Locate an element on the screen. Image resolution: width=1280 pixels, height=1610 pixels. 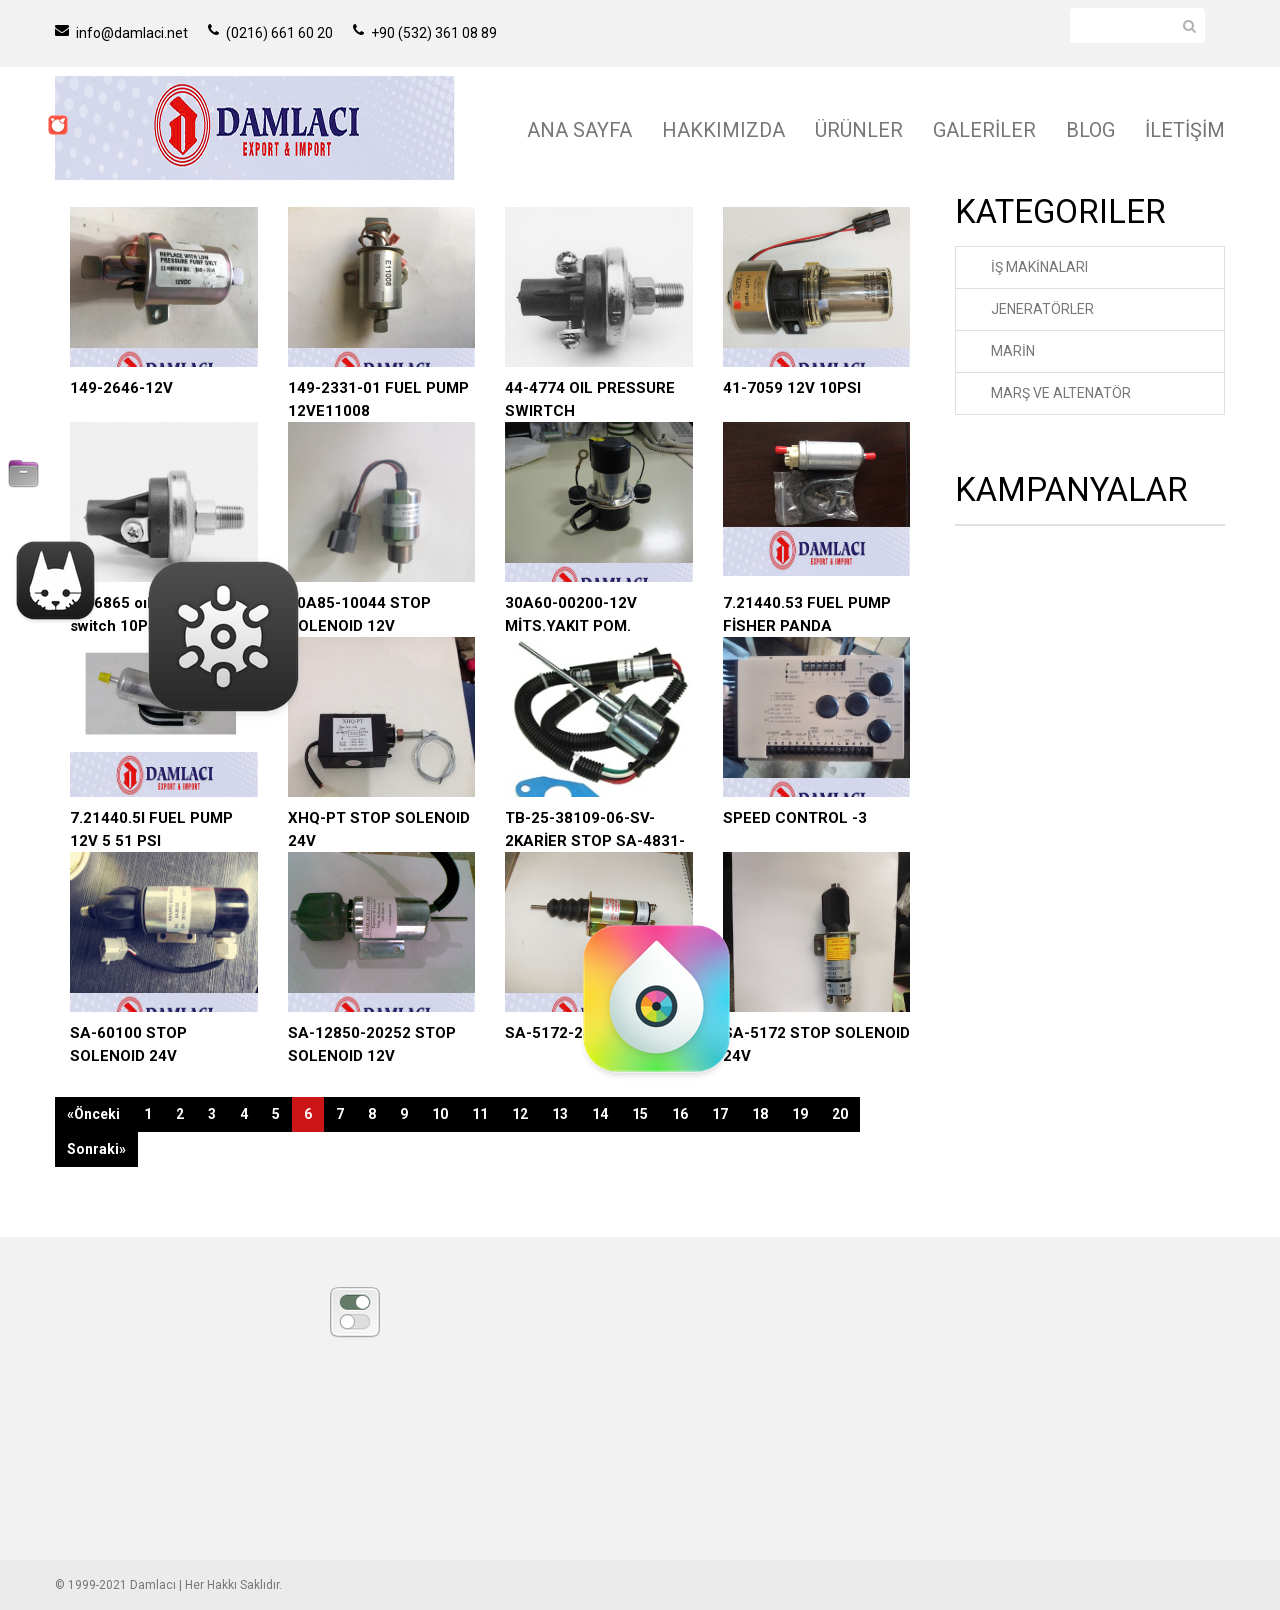
open gnome mines game is located at coordinates (223, 636).